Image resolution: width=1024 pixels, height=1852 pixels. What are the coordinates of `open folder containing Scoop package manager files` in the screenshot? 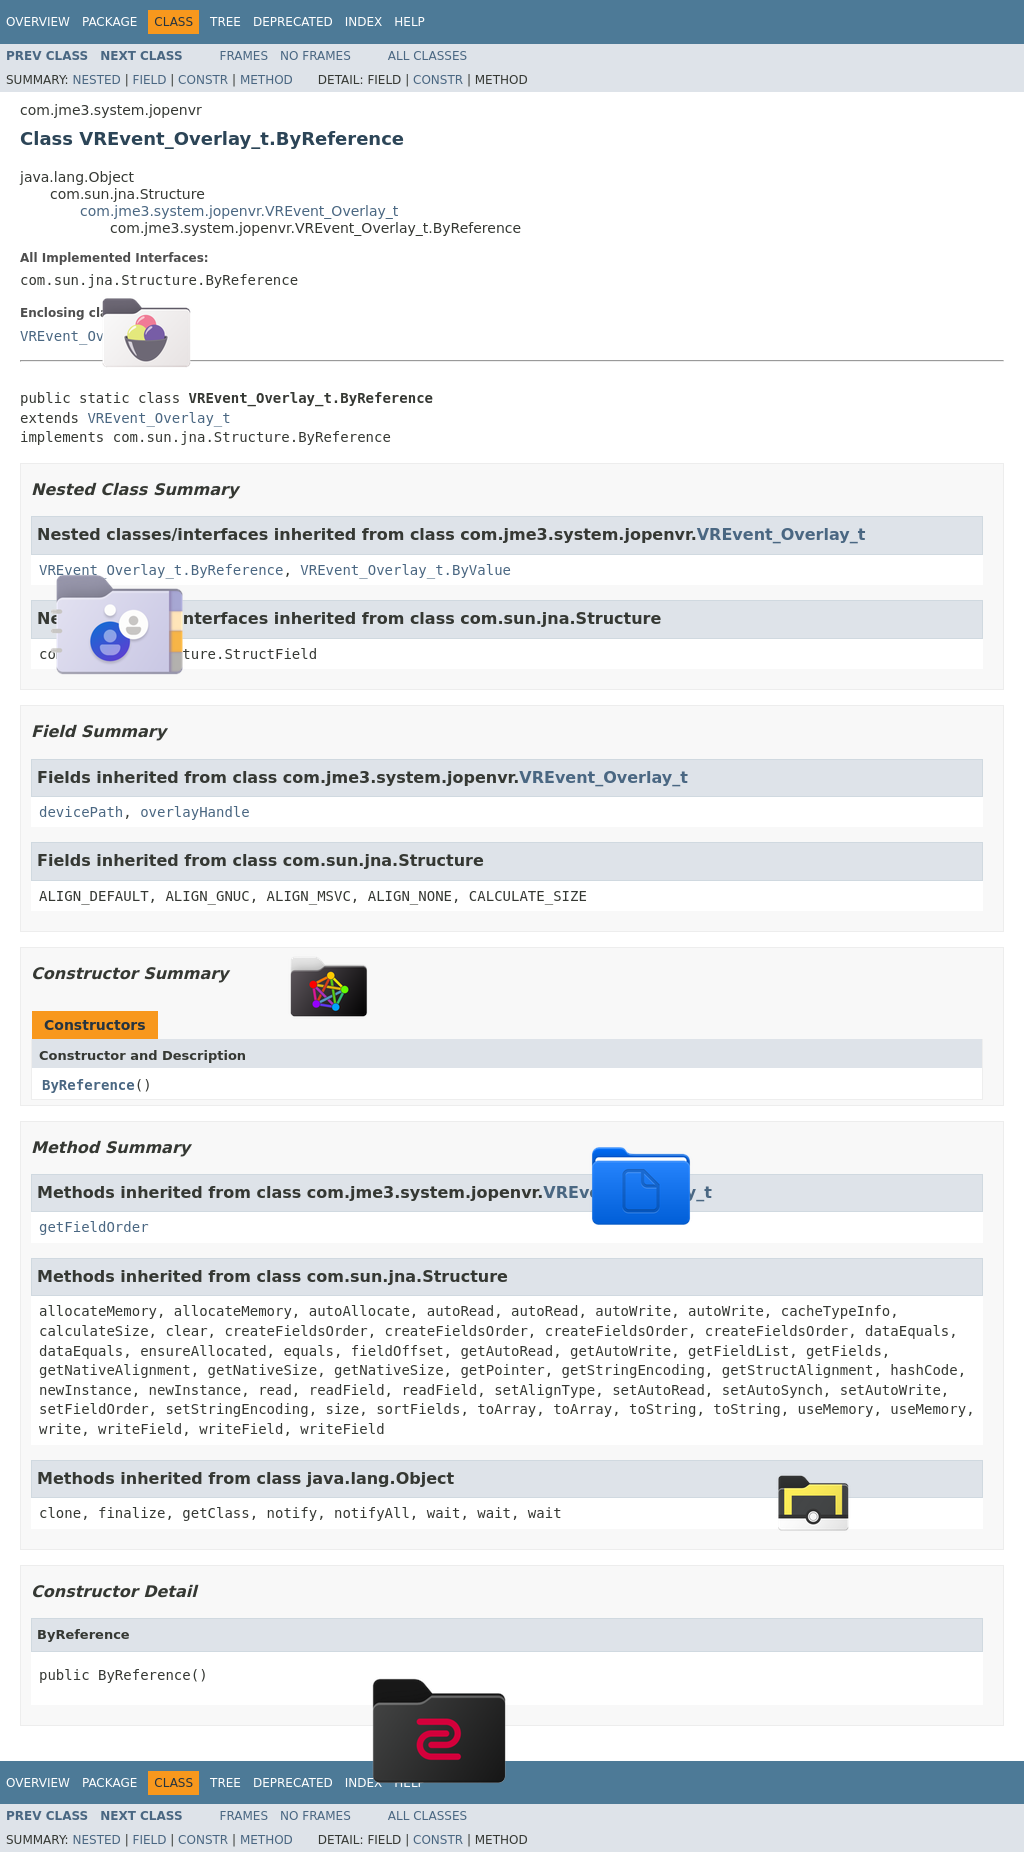 It's located at (146, 335).